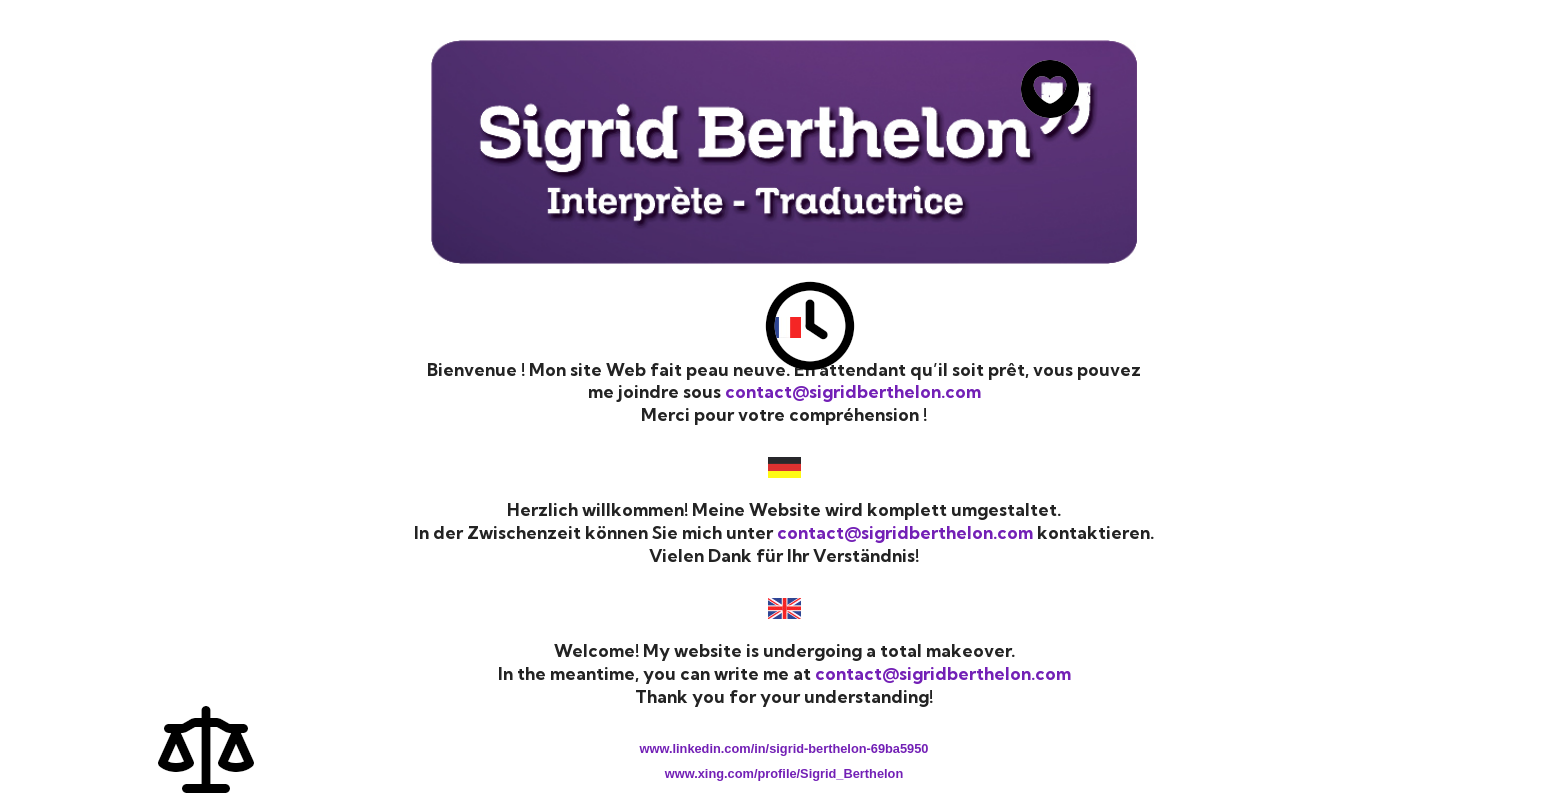  What do you see at coordinates (810, 326) in the screenshot?
I see `view current time` at bounding box center [810, 326].